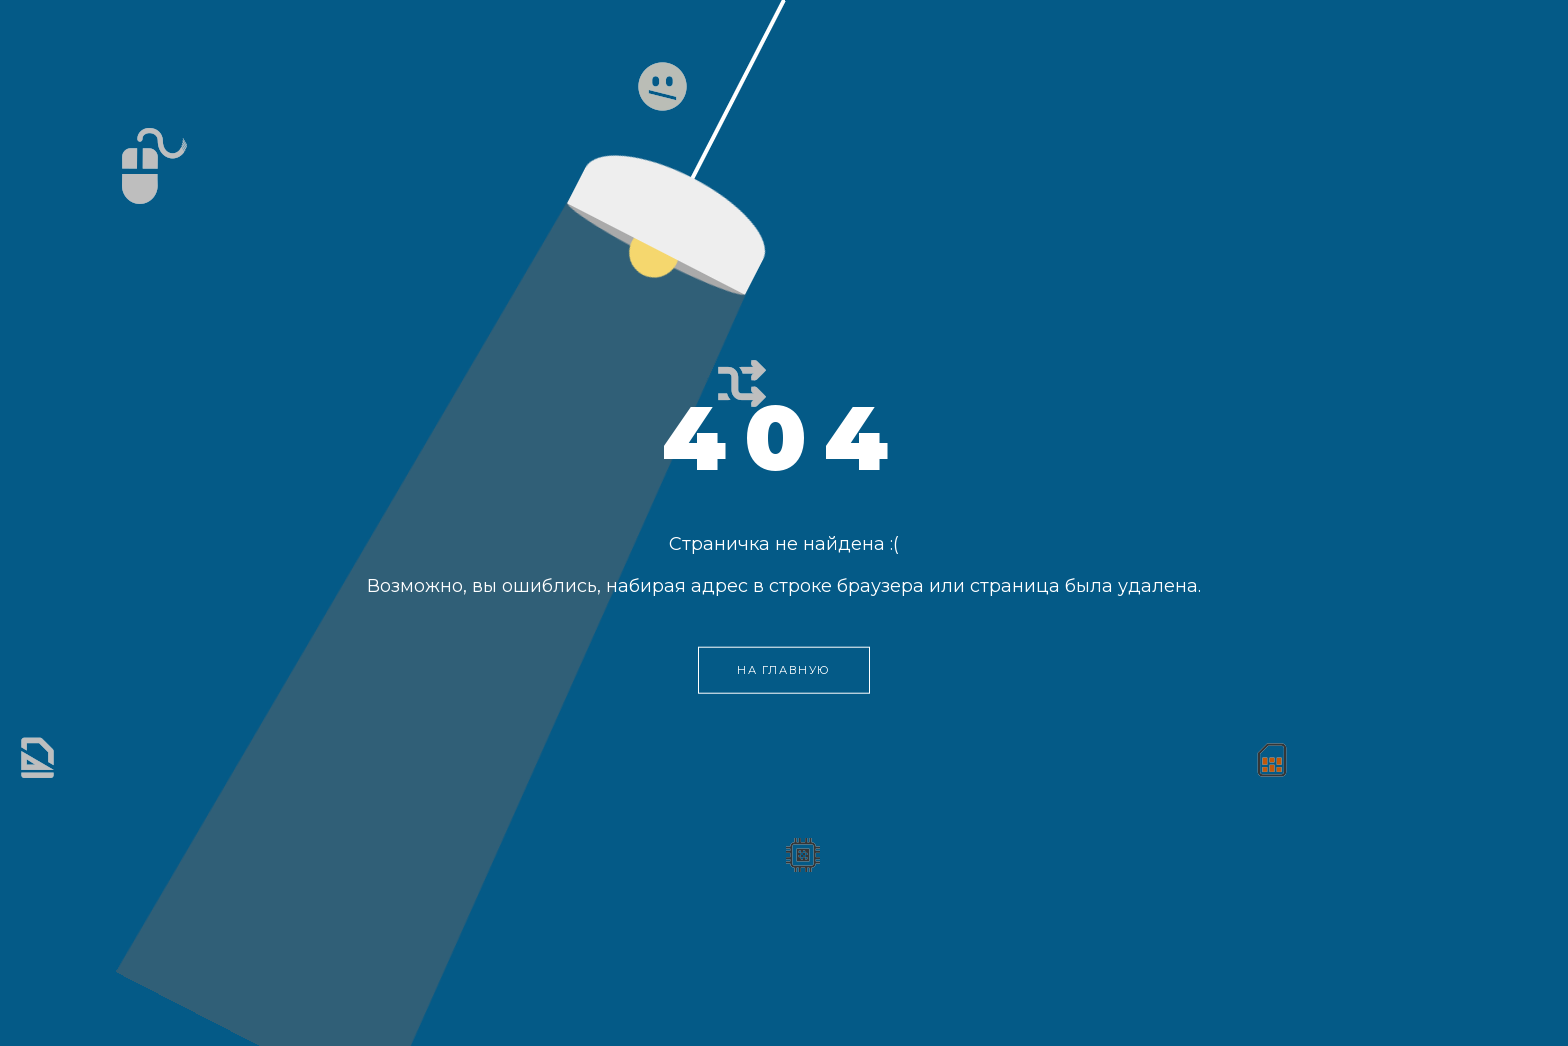 The height and width of the screenshot is (1046, 1568). I want to click on adjust page layout and print settings, so click(37, 756).